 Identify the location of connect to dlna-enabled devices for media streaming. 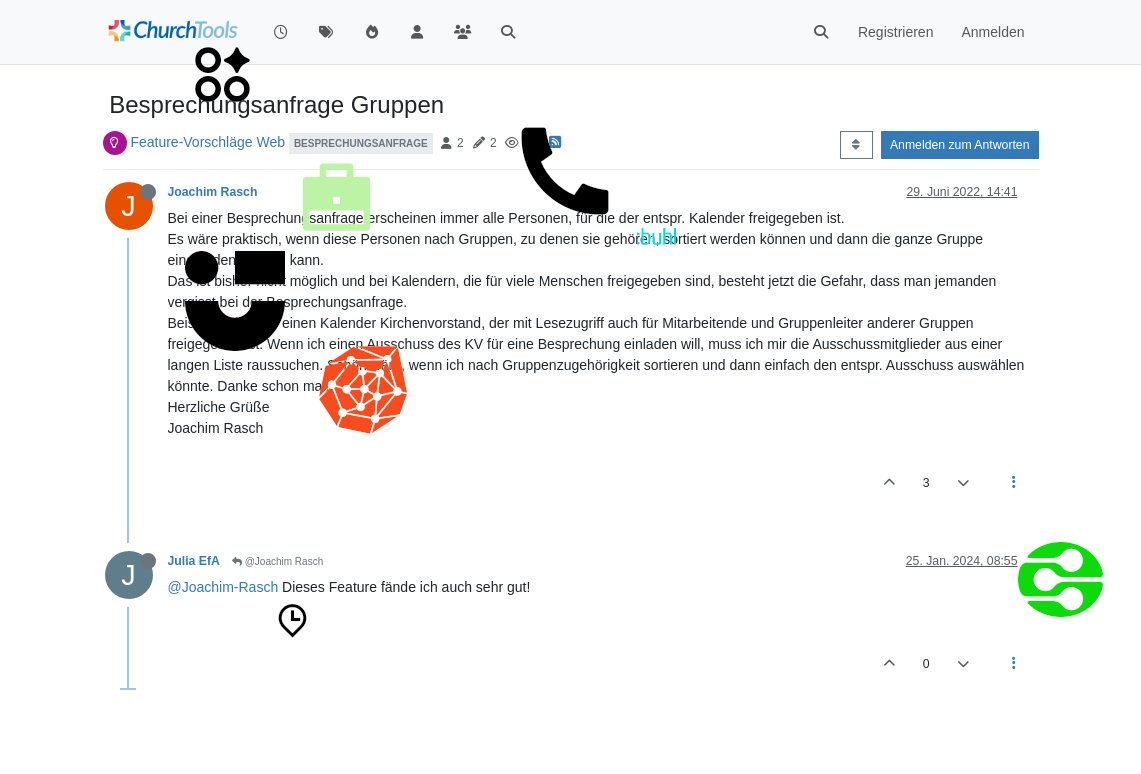
(1060, 579).